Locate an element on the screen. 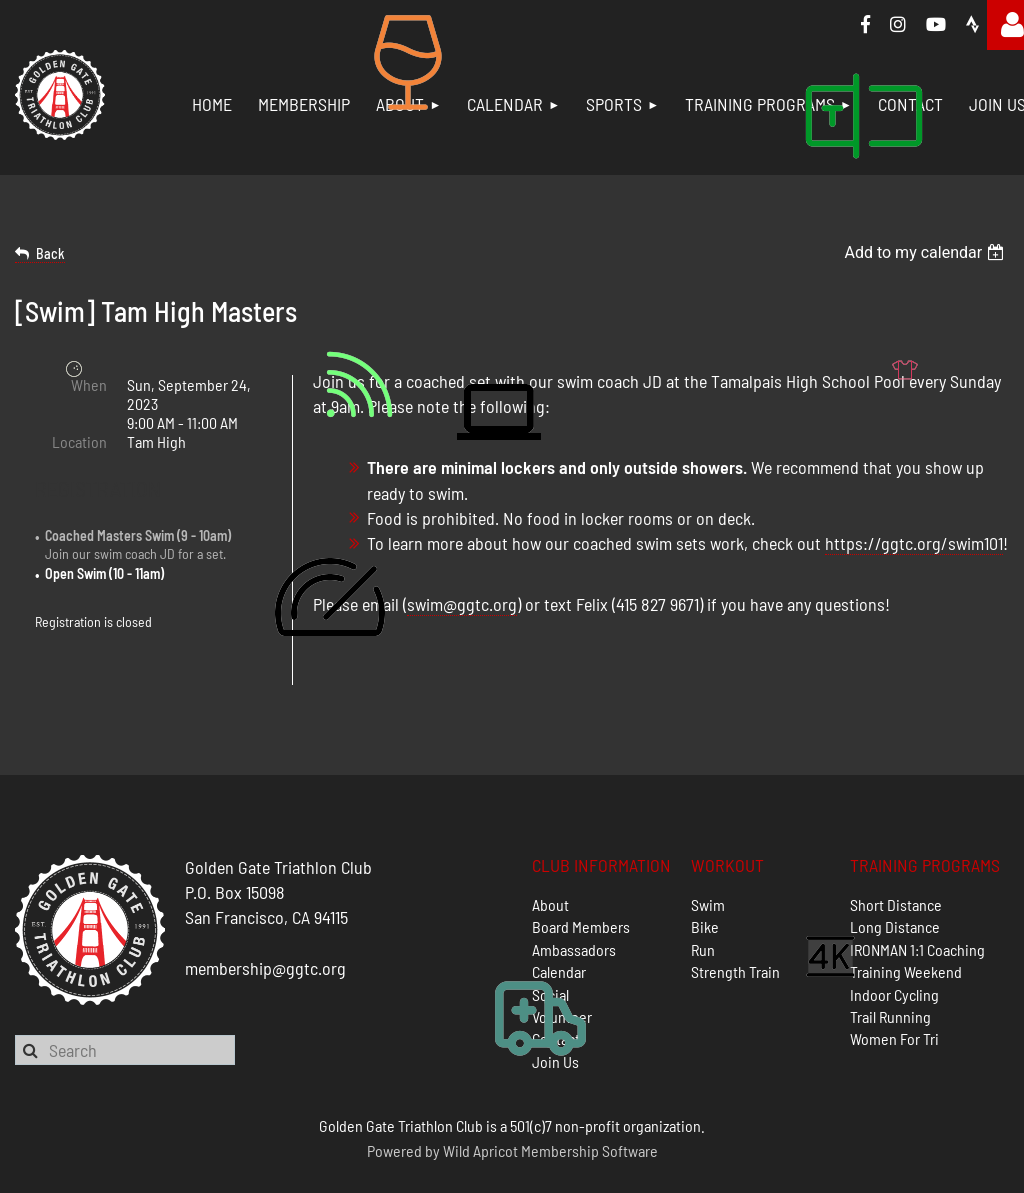  switch to 4K video resolution is located at coordinates (830, 956).